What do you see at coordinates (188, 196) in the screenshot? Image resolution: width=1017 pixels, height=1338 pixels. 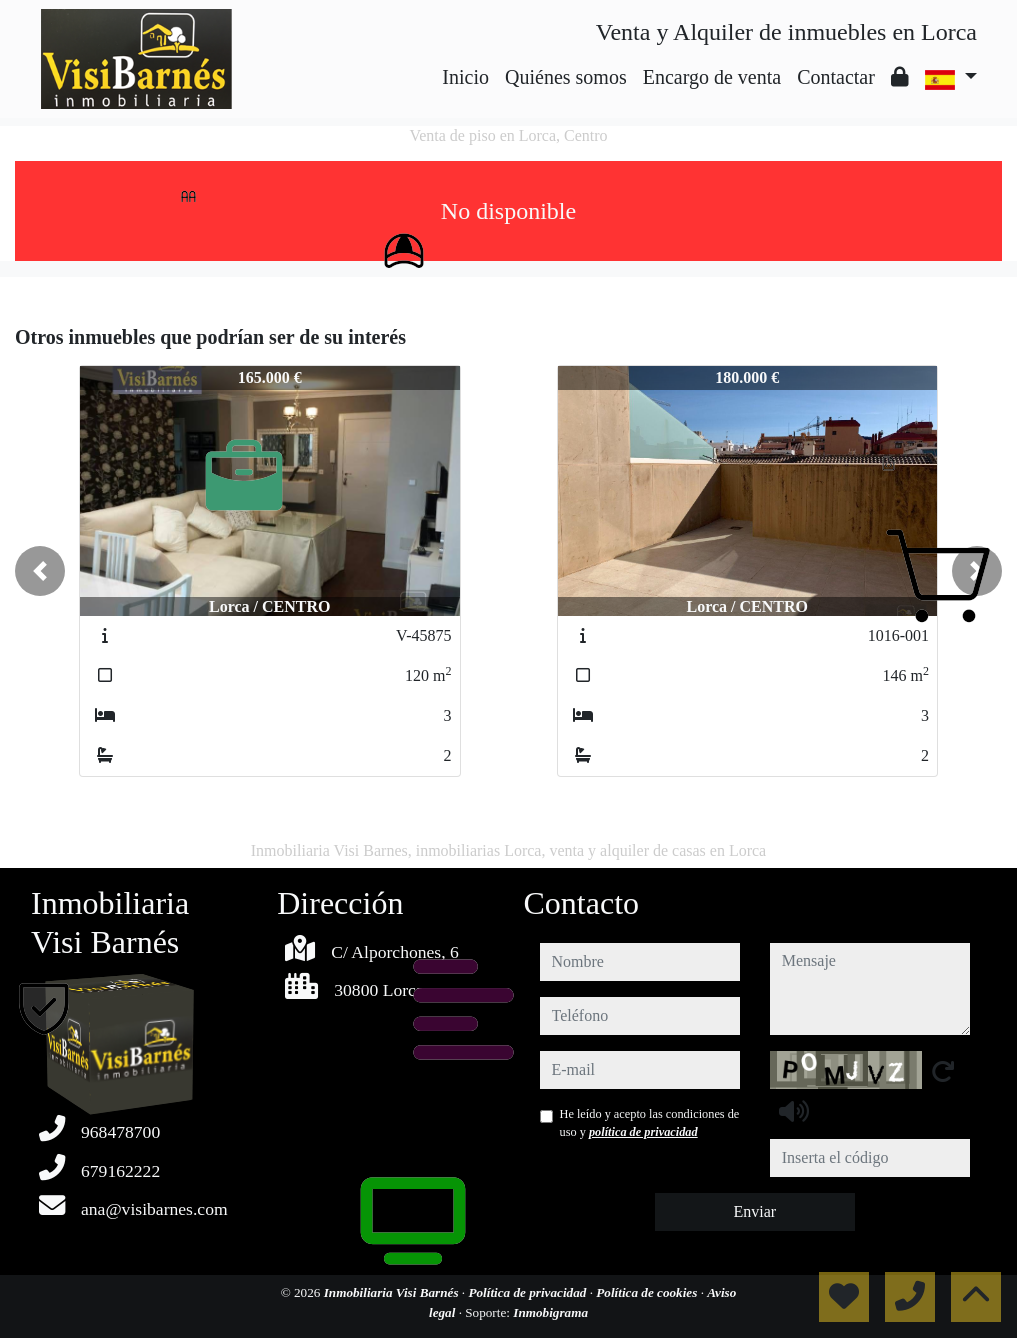 I see `switch text to uppercase` at bounding box center [188, 196].